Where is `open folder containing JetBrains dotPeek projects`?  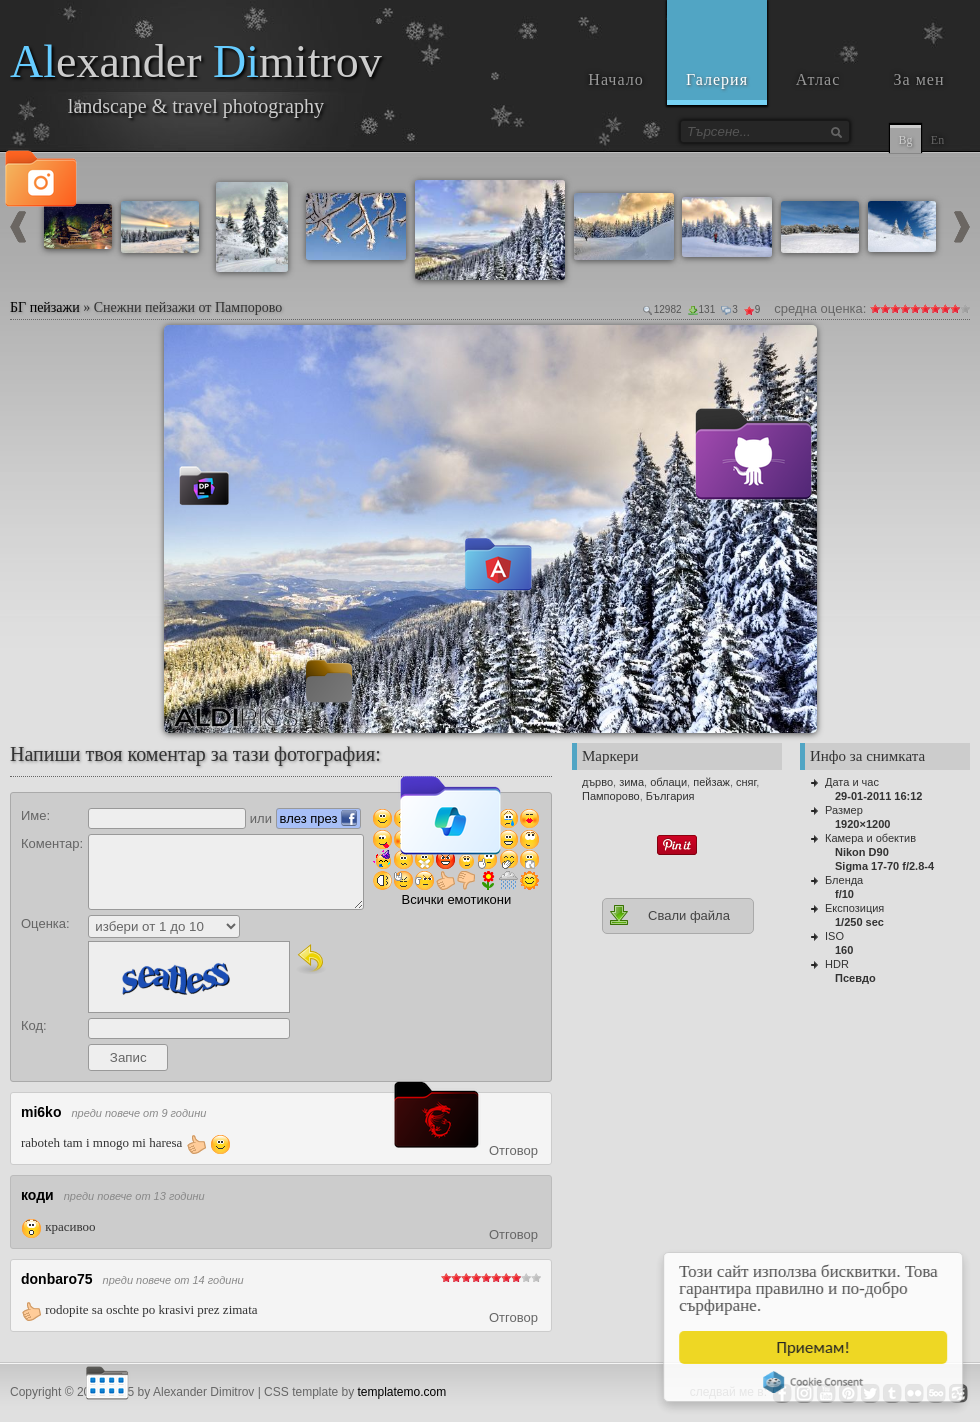 open folder containing JetBrains dotPeek projects is located at coordinates (204, 487).